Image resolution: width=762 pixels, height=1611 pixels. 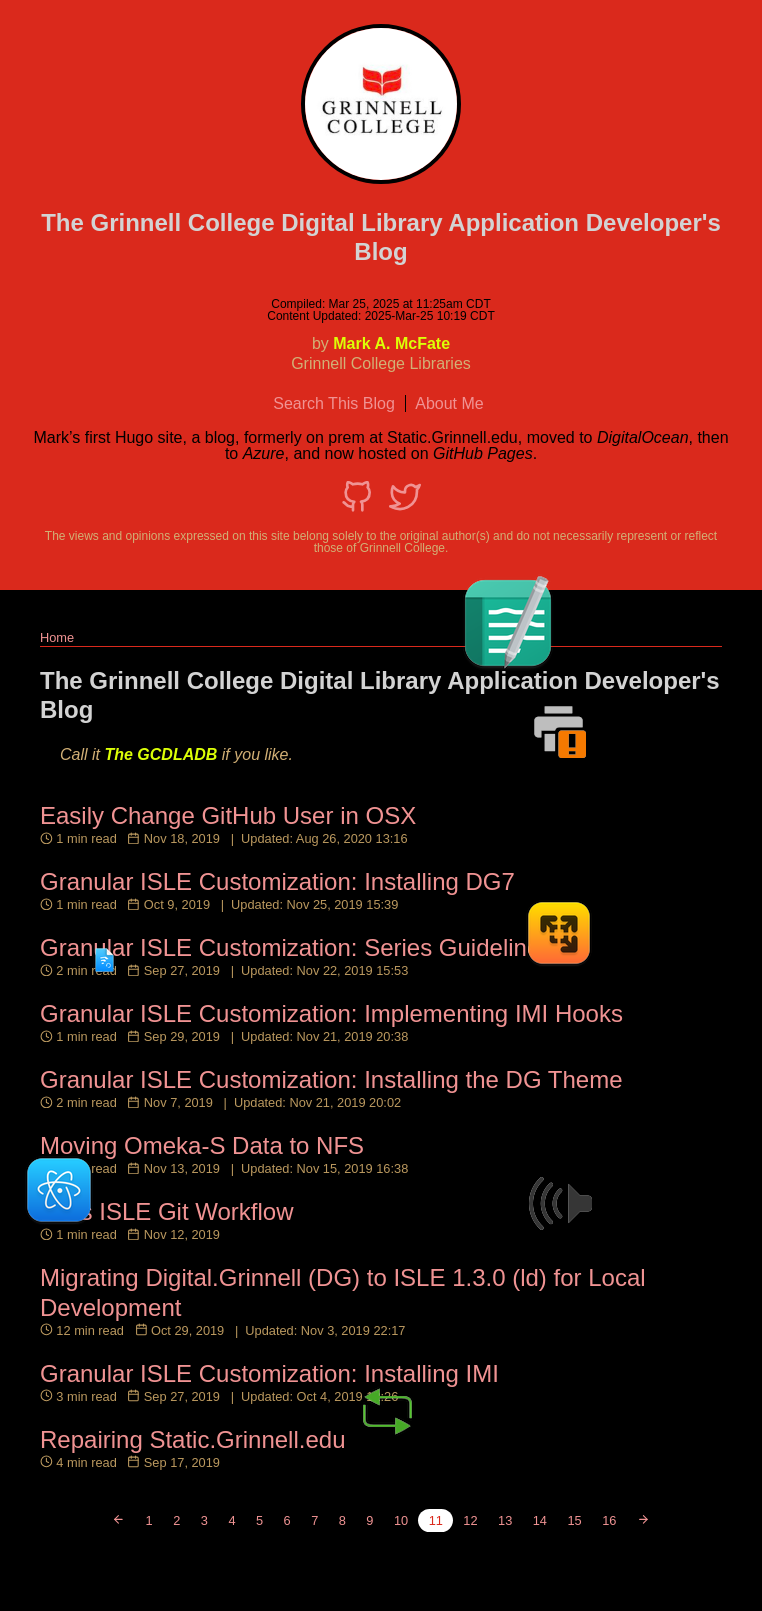 What do you see at coordinates (508, 623) in the screenshot?
I see `open marknote app for writing notes` at bounding box center [508, 623].